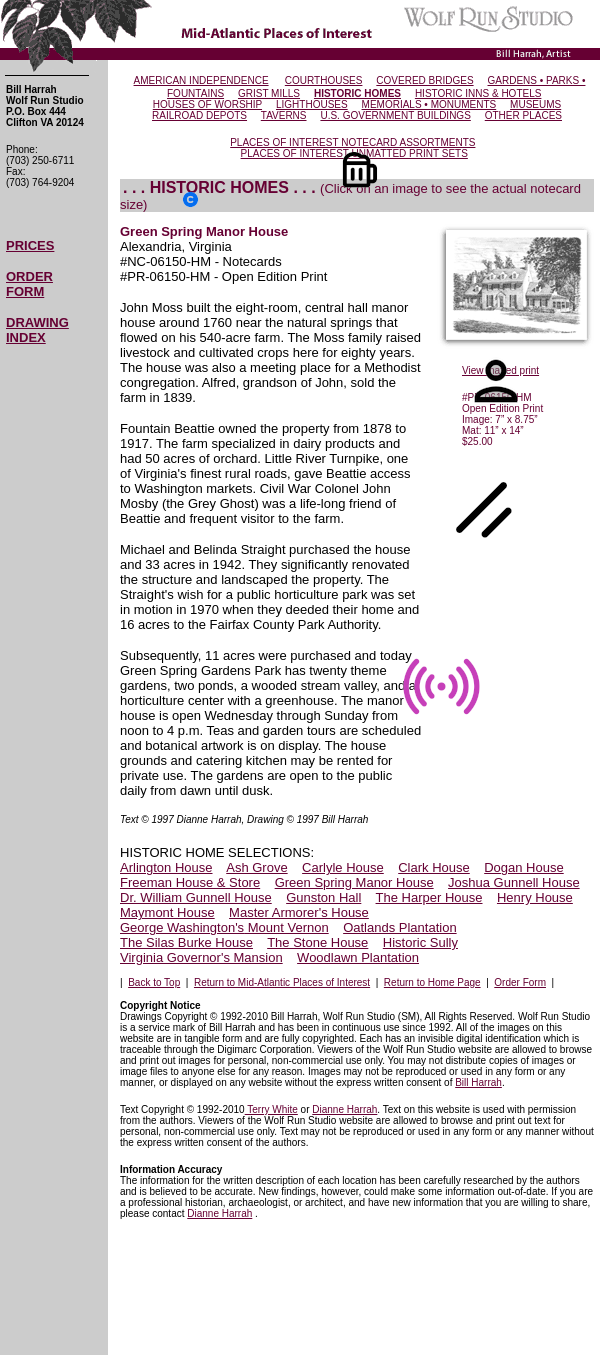  I want to click on view your profile, so click(496, 381).